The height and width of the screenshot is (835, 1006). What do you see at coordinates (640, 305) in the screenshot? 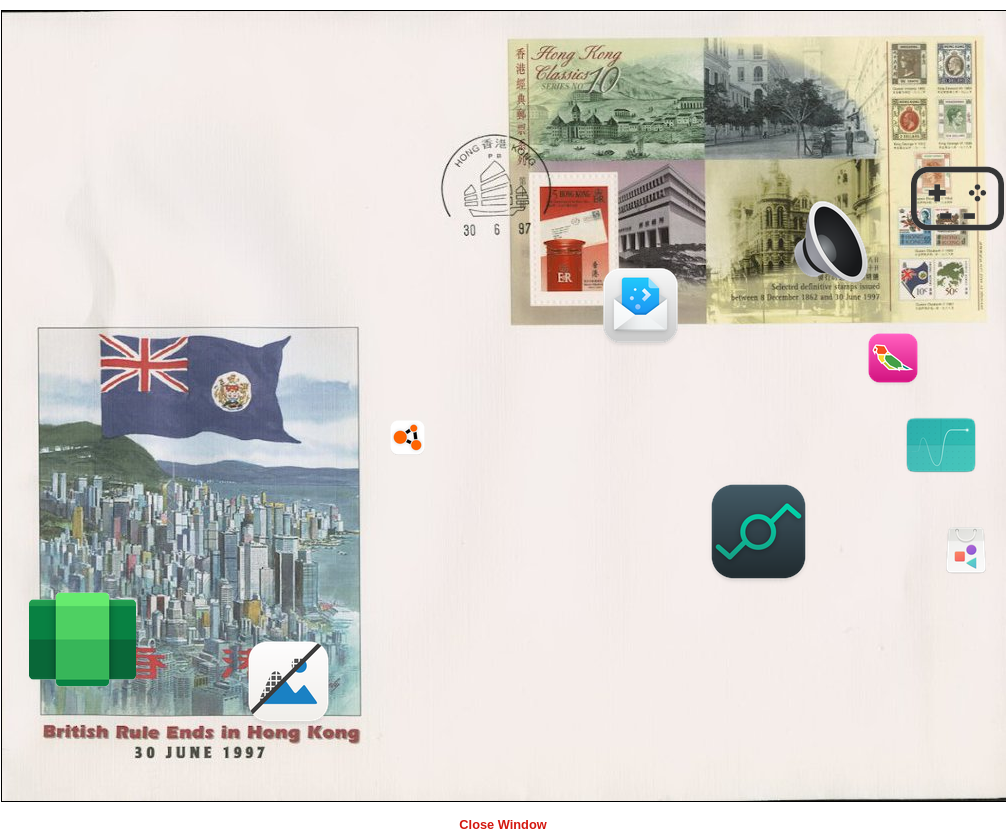
I see `open sieve mail filter editor` at bounding box center [640, 305].